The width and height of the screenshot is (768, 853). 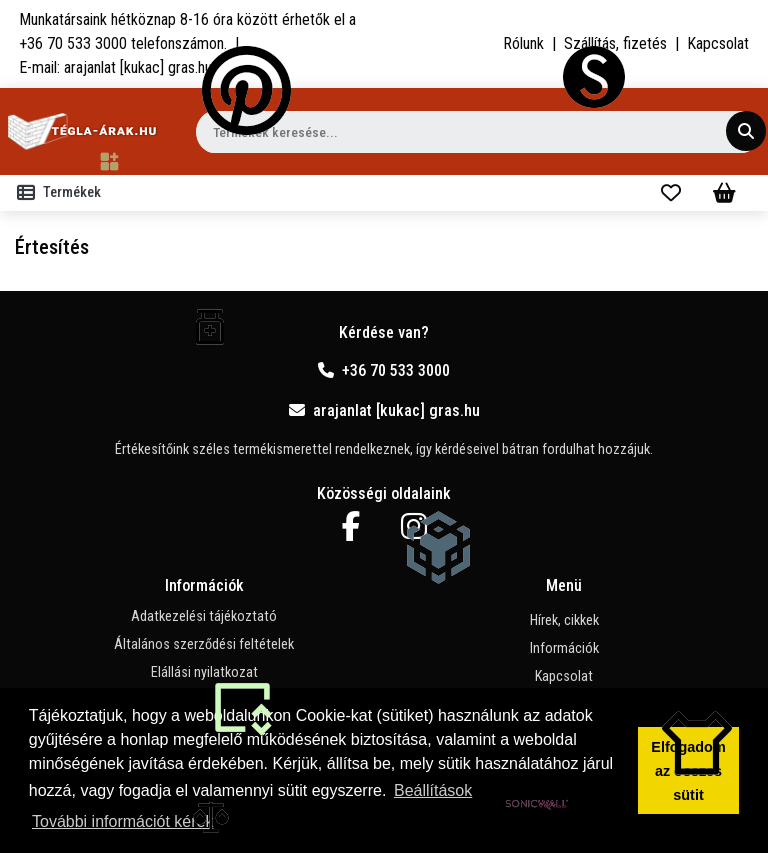 What do you see at coordinates (697, 743) in the screenshot?
I see `browse clothing or apparel items` at bounding box center [697, 743].